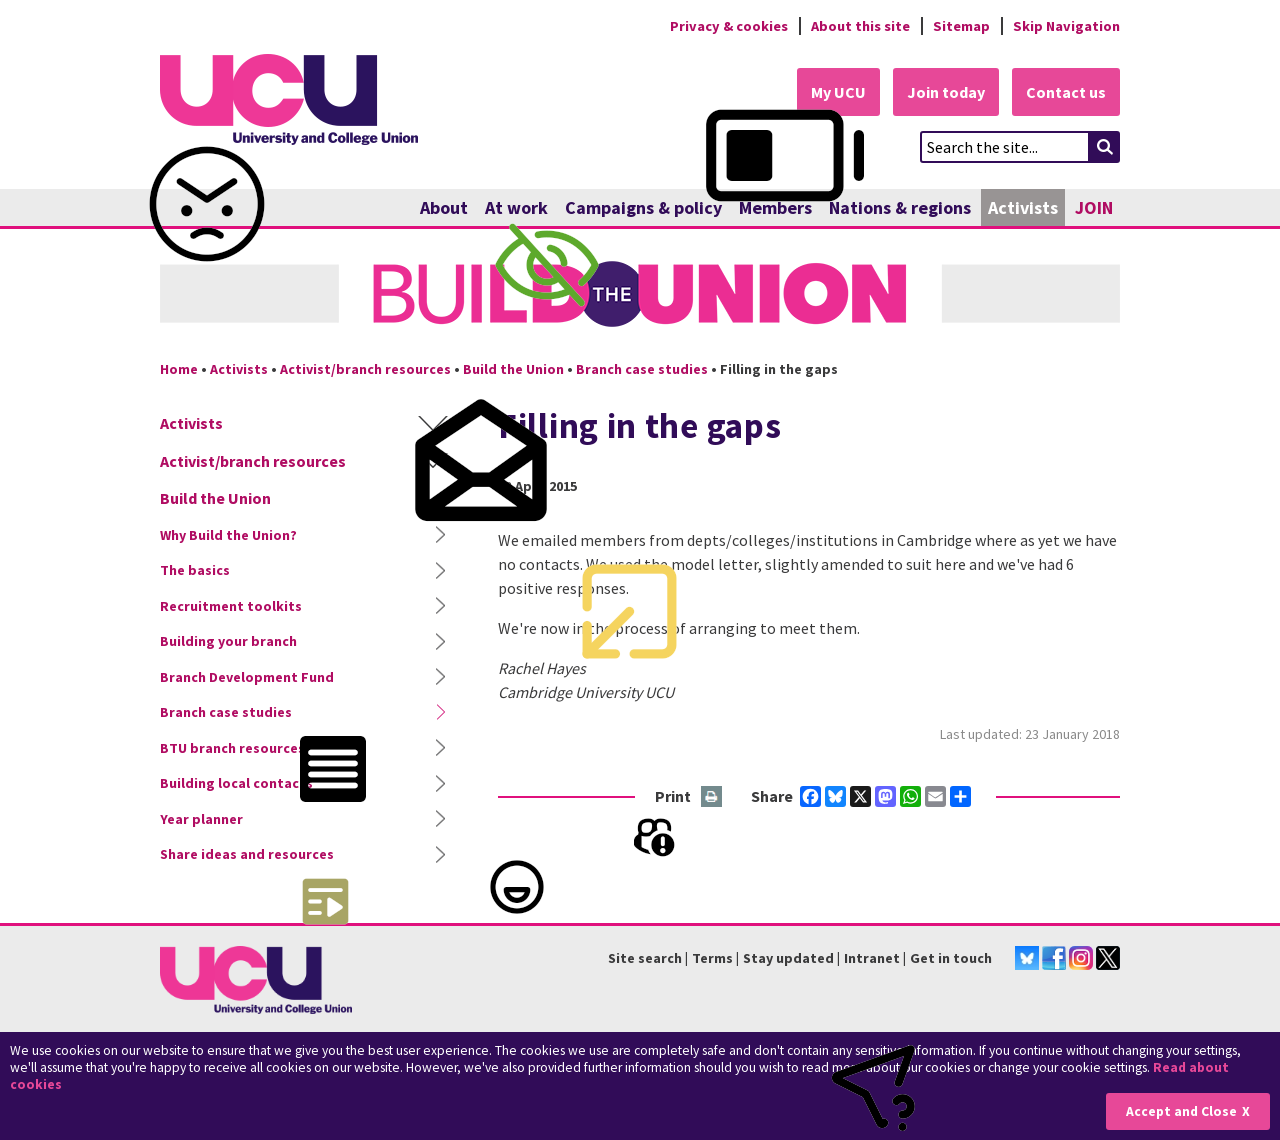 The height and width of the screenshot is (1140, 1280). What do you see at coordinates (547, 265) in the screenshot?
I see `hide password or sensitive content` at bounding box center [547, 265].